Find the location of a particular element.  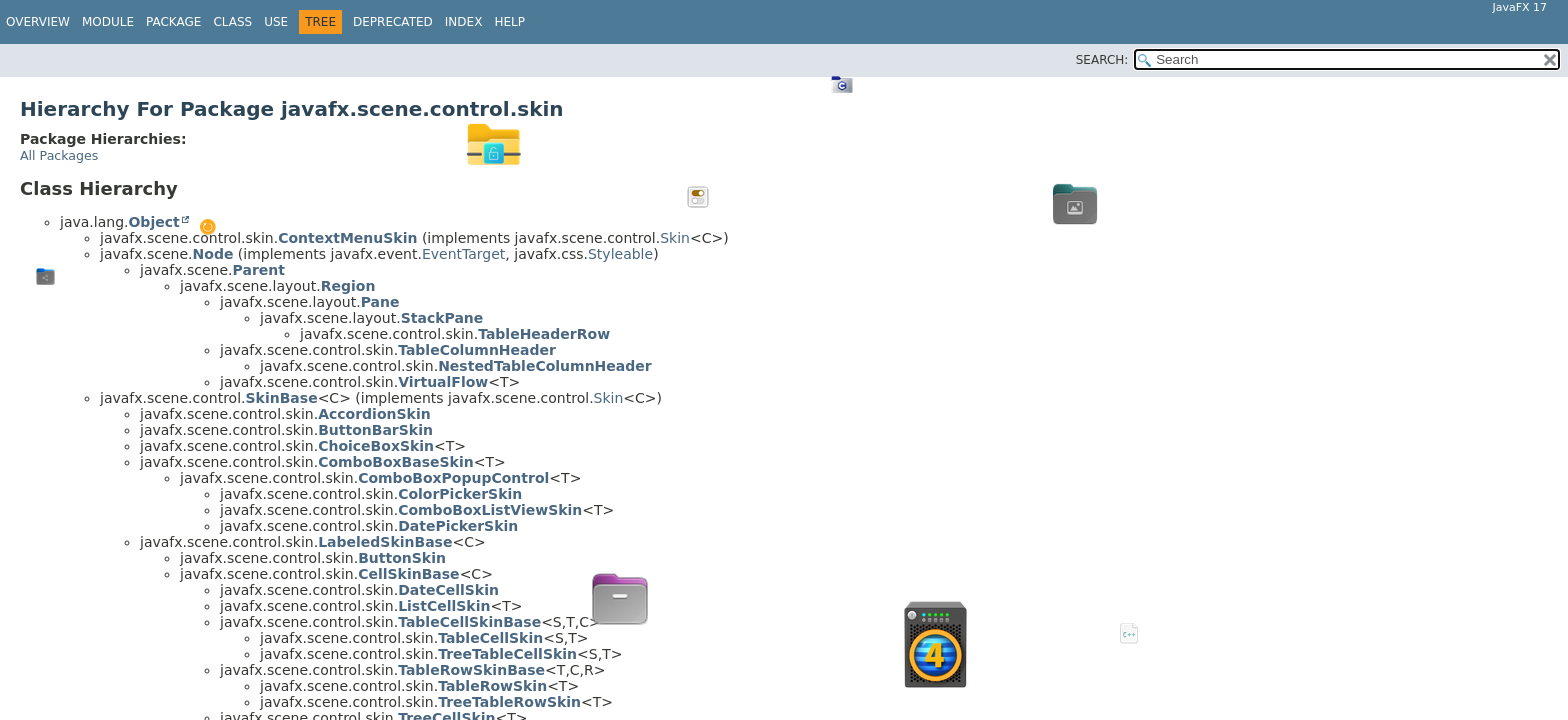

open the file manager application is located at coordinates (620, 599).